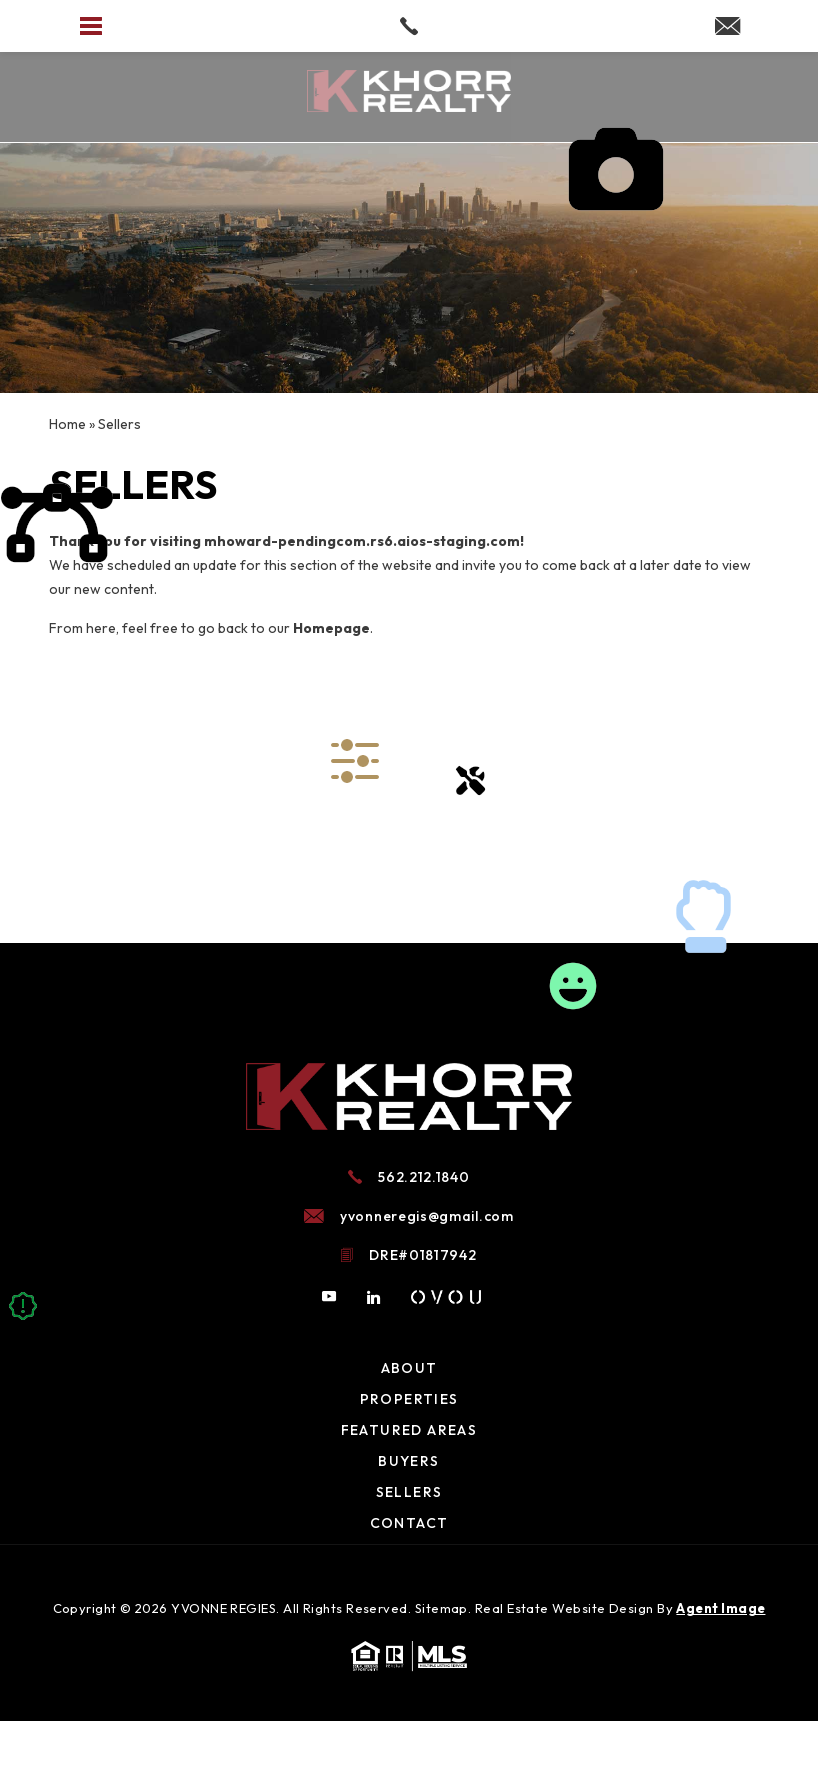 This screenshot has width=818, height=1771. Describe the element at coordinates (355, 761) in the screenshot. I see `adjust settings or preferences` at that location.